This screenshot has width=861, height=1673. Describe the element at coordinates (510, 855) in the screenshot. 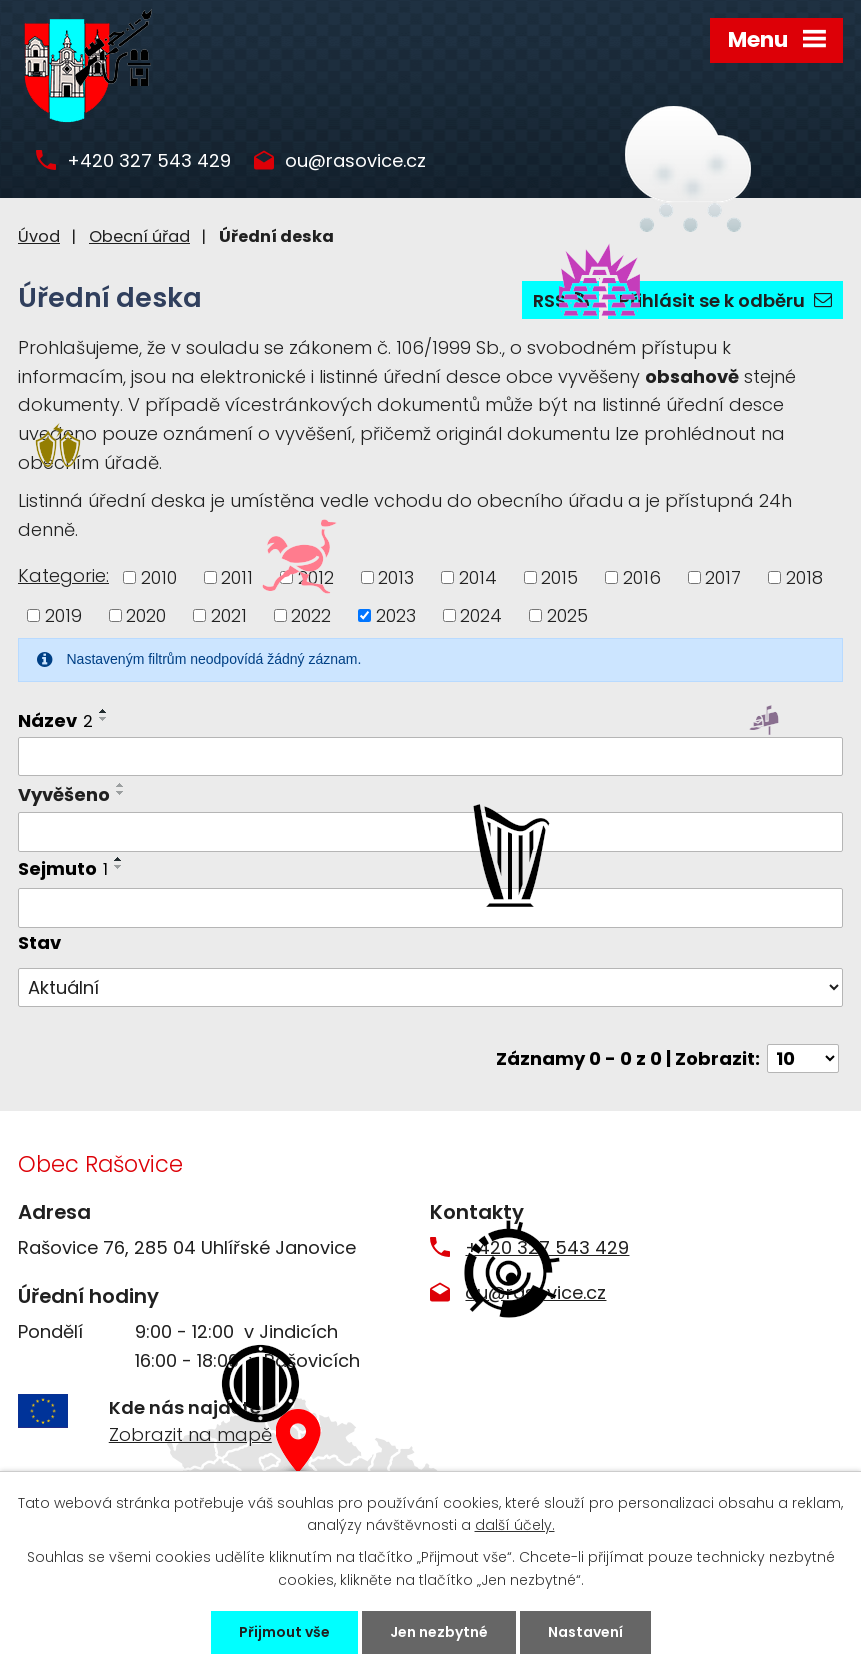

I see `access music or audio settings` at that location.